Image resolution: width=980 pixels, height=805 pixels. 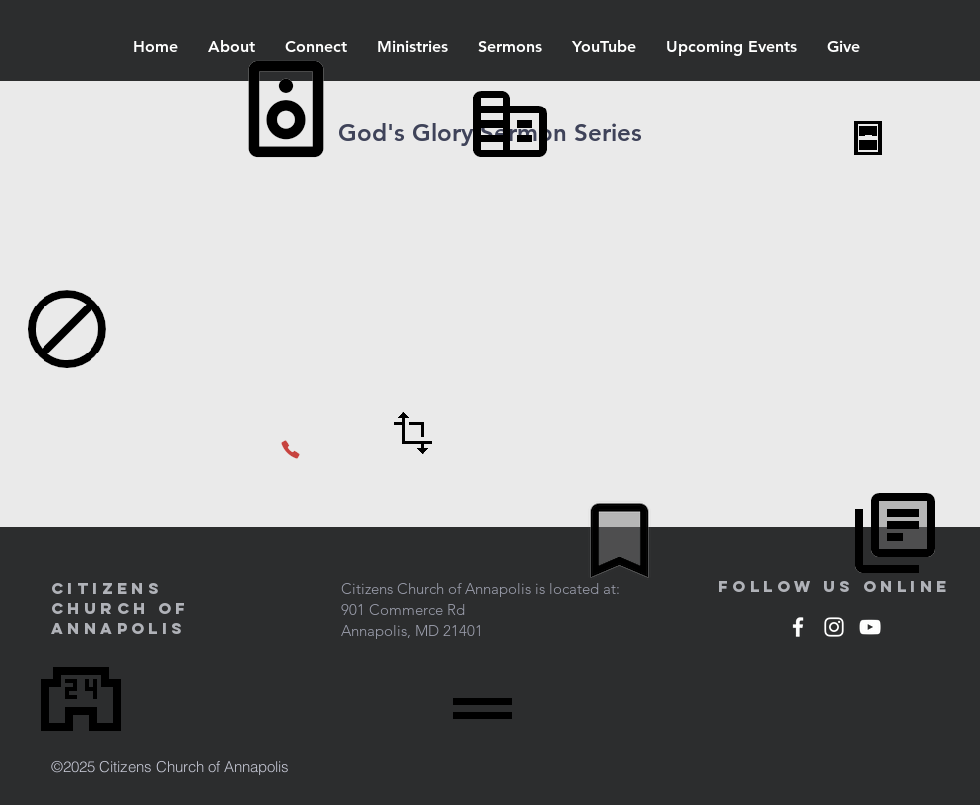 I want to click on find nearby convenience stores, so click(x=81, y=699).